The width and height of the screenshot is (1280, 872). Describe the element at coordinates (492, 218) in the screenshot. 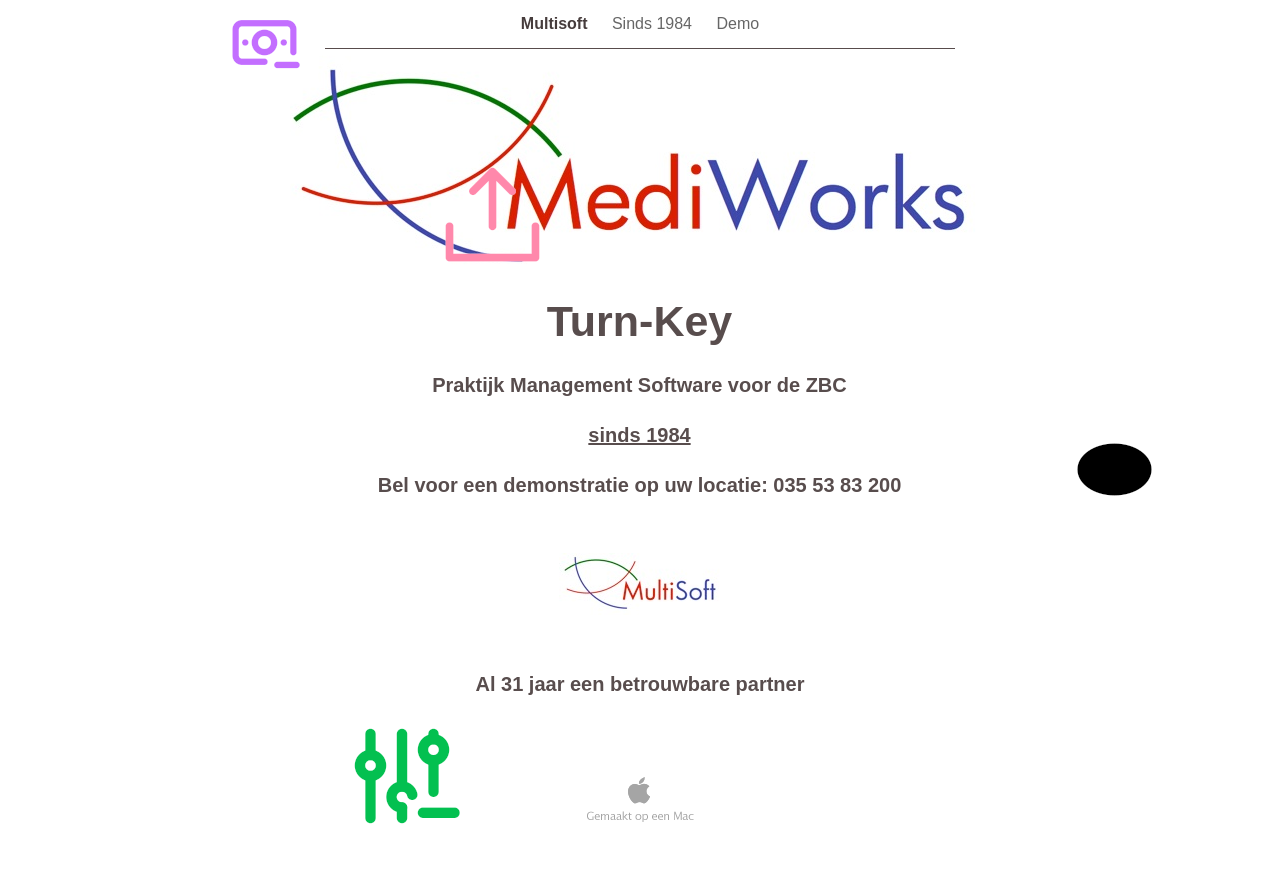

I see `upload a file or document` at that location.